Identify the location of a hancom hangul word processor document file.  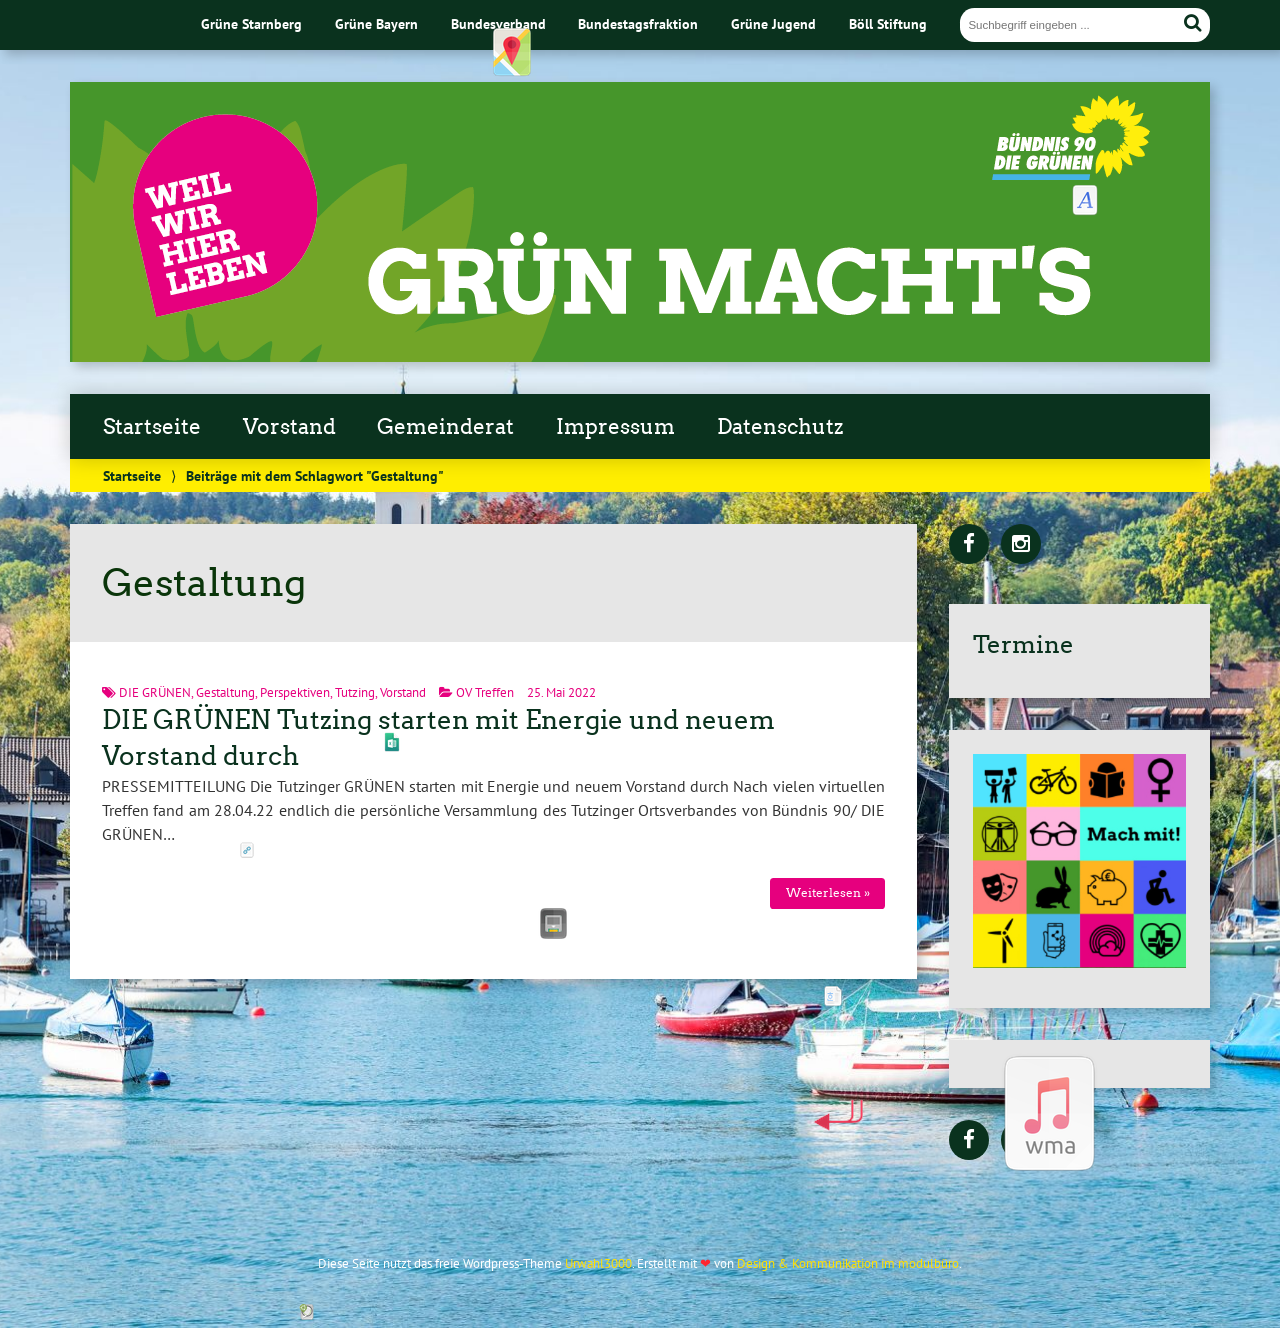
(833, 996).